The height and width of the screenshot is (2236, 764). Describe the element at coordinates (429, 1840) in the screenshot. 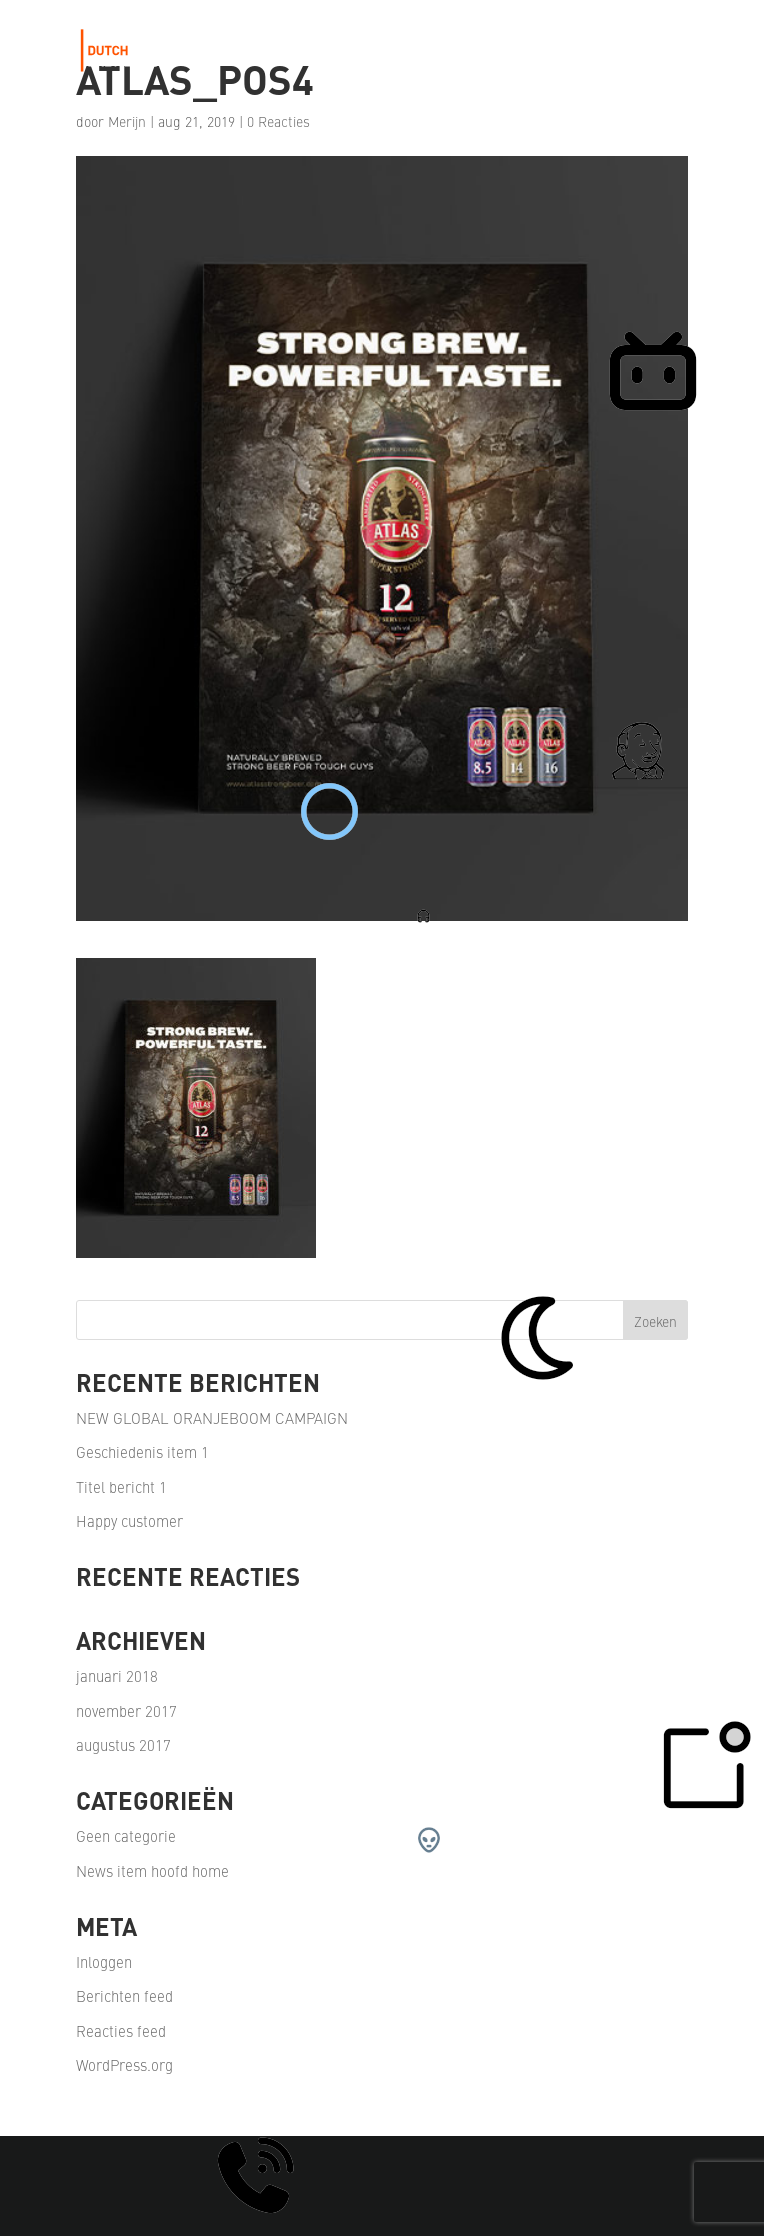

I see `view or access sci-fi themed content` at that location.